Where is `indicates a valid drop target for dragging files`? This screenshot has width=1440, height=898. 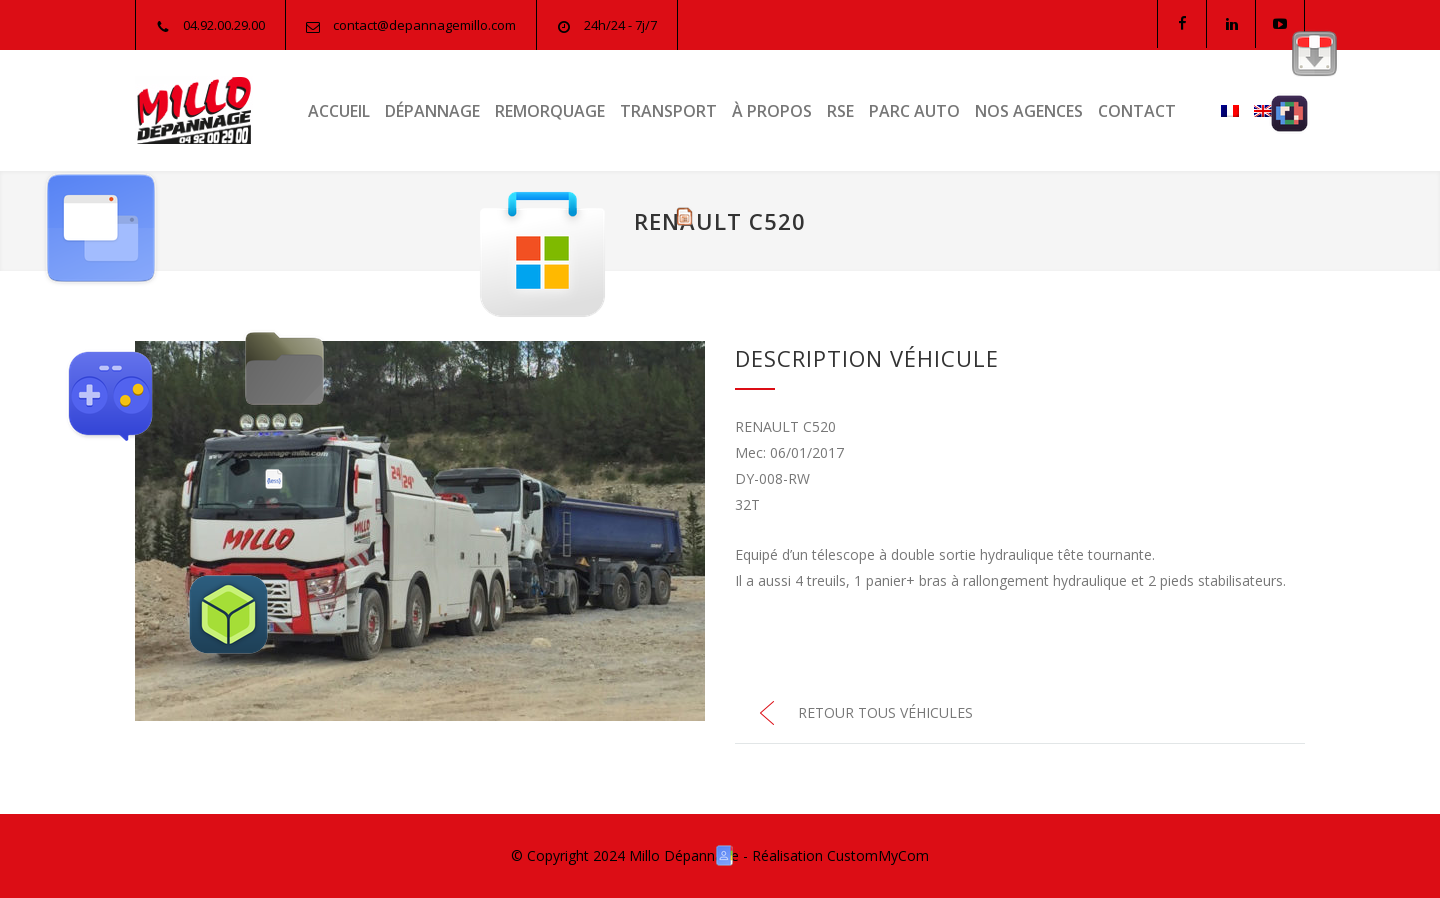 indicates a valid drop target for dragging files is located at coordinates (284, 368).